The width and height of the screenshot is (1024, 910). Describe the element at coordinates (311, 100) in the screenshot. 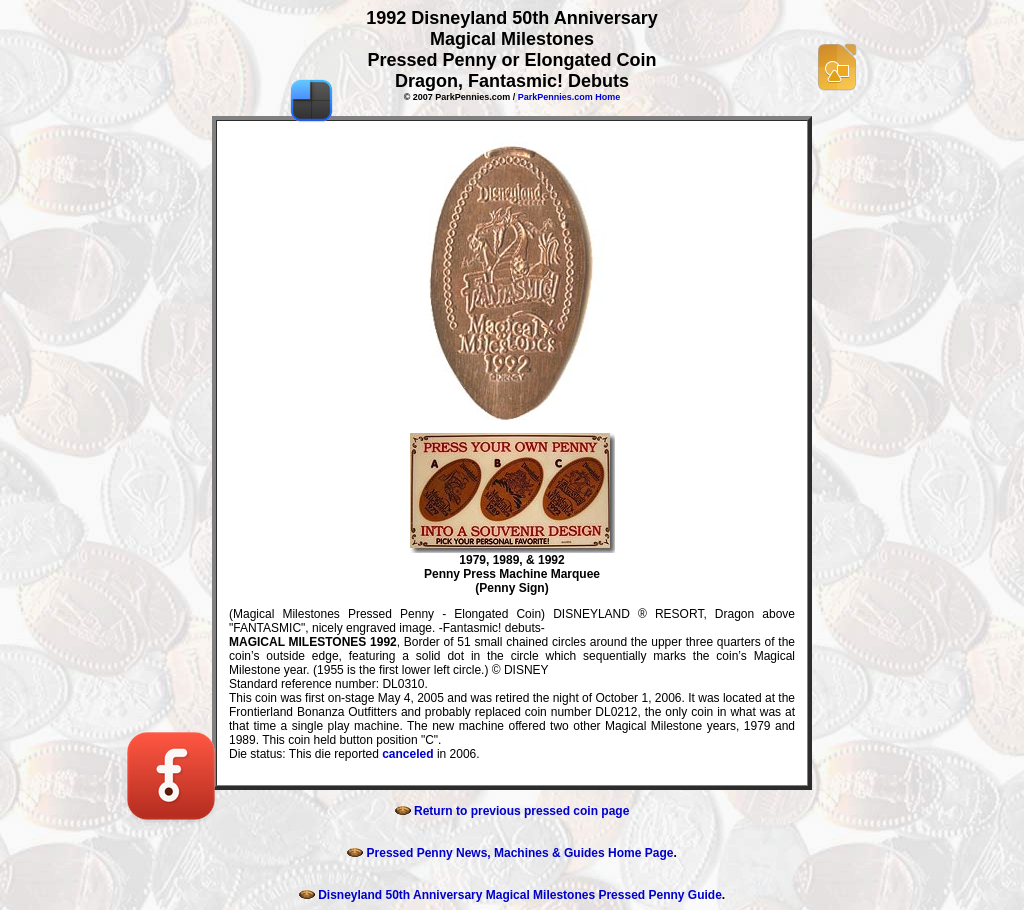

I see `switch between virtual desktops or workspaces` at that location.